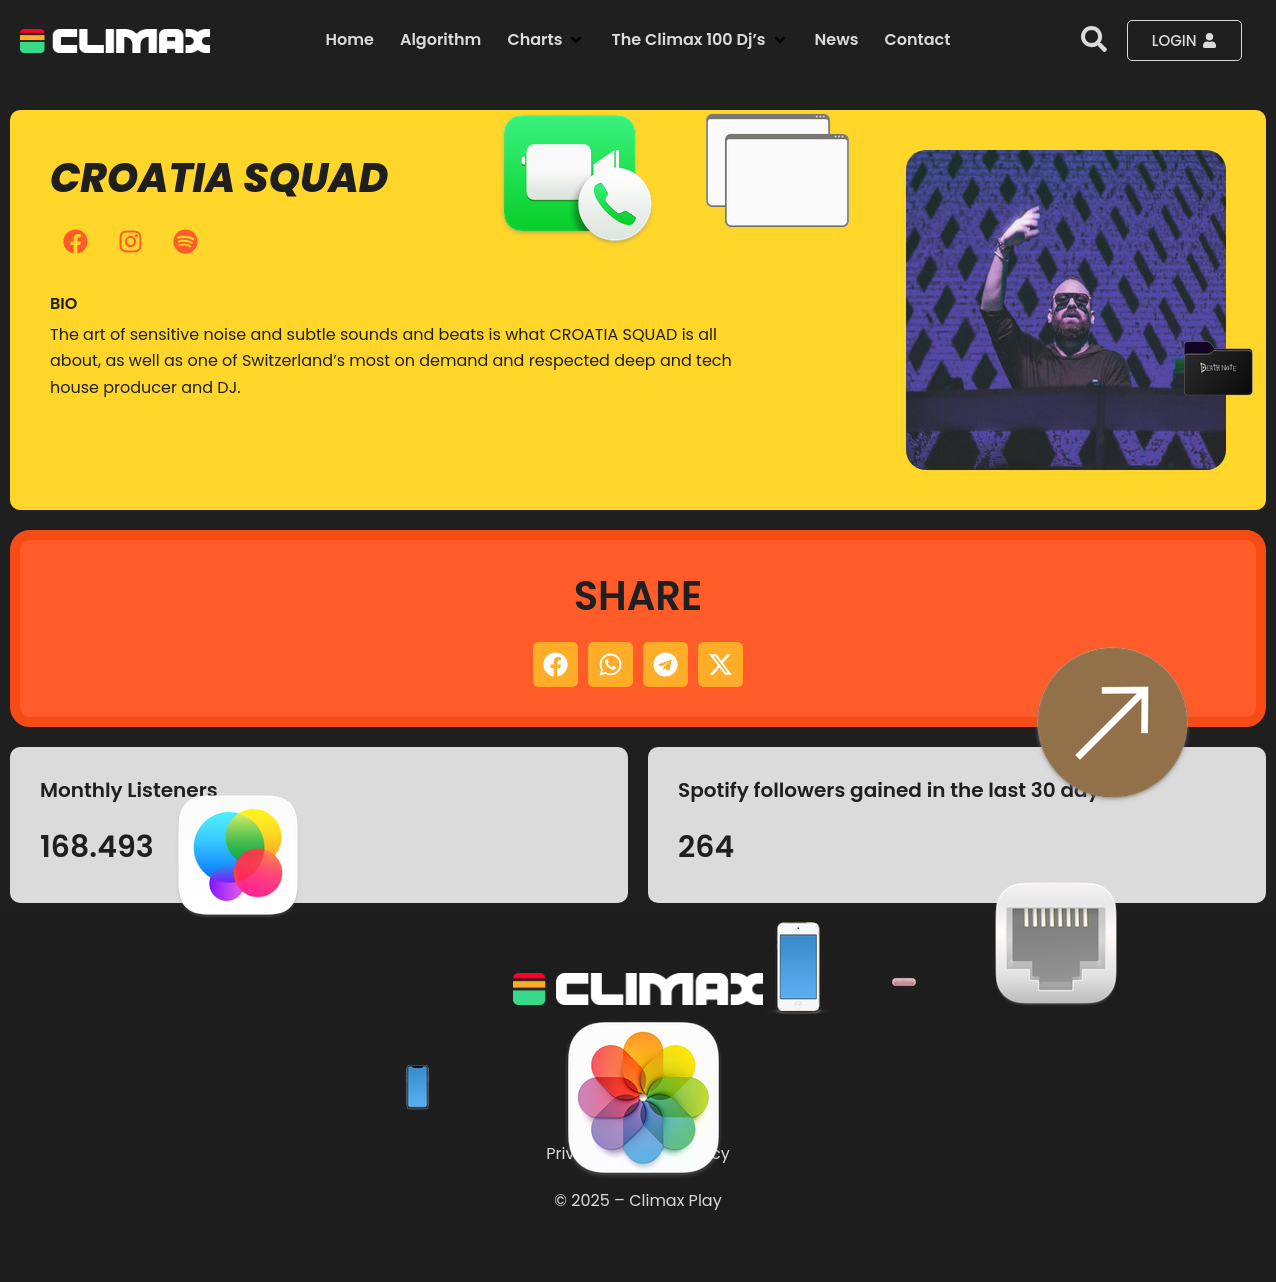 Image resolution: width=1276 pixels, height=1282 pixels. I want to click on open FaceTime to start a video or audio call, so click(574, 176).